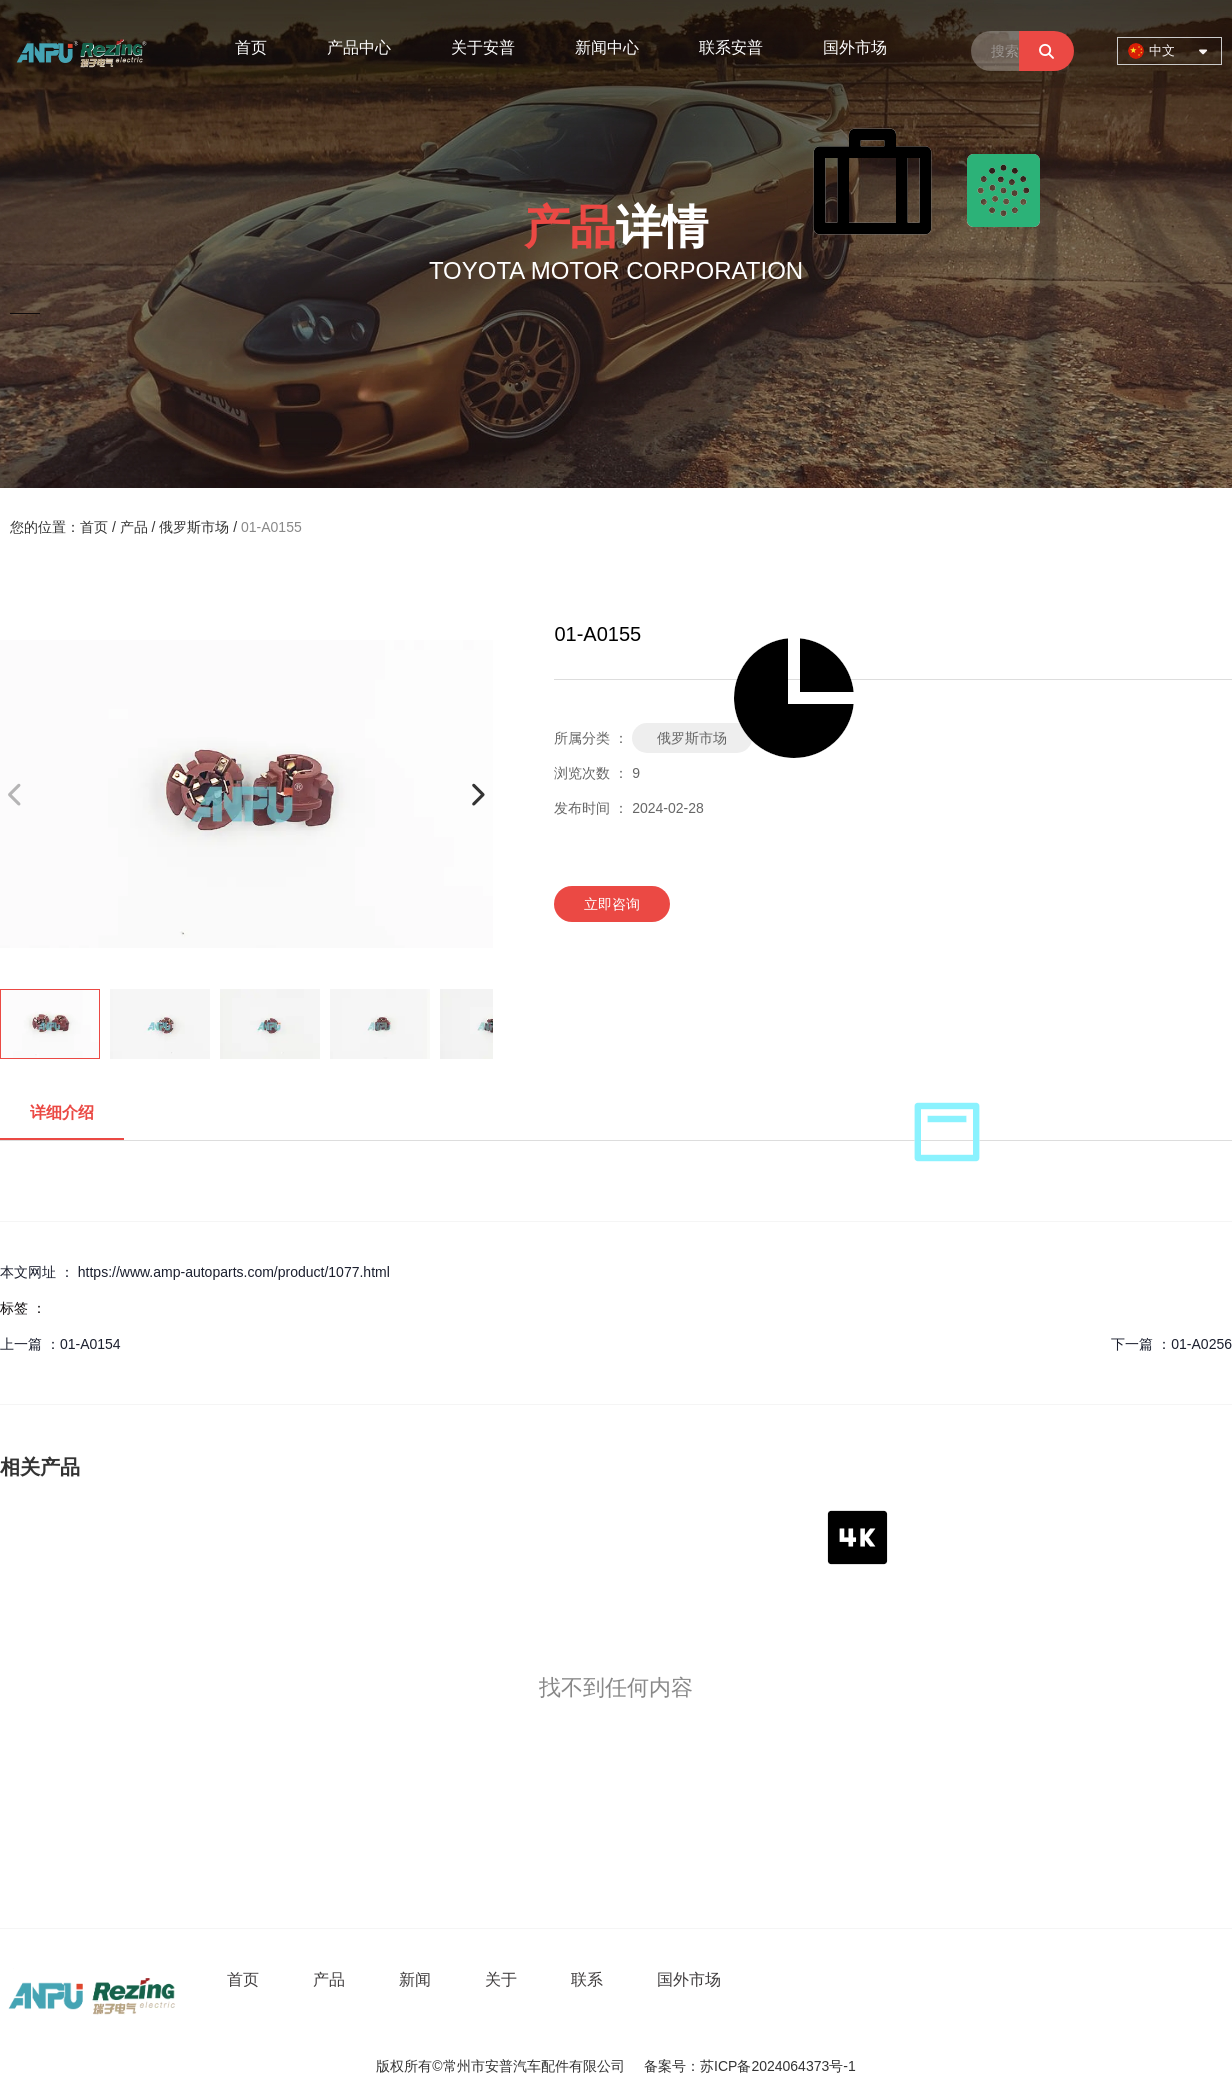  I want to click on view analytics or statistics breakdown, so click(794, 698).